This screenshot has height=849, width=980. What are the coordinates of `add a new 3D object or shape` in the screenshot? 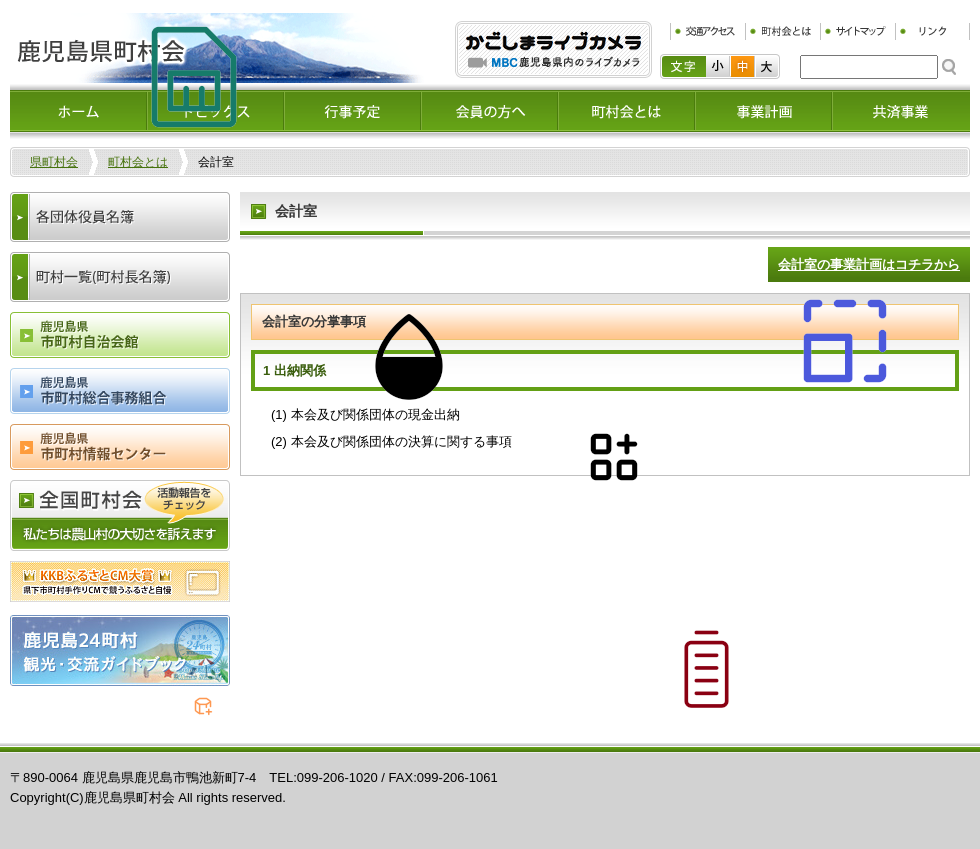 It's located at (203, 706).